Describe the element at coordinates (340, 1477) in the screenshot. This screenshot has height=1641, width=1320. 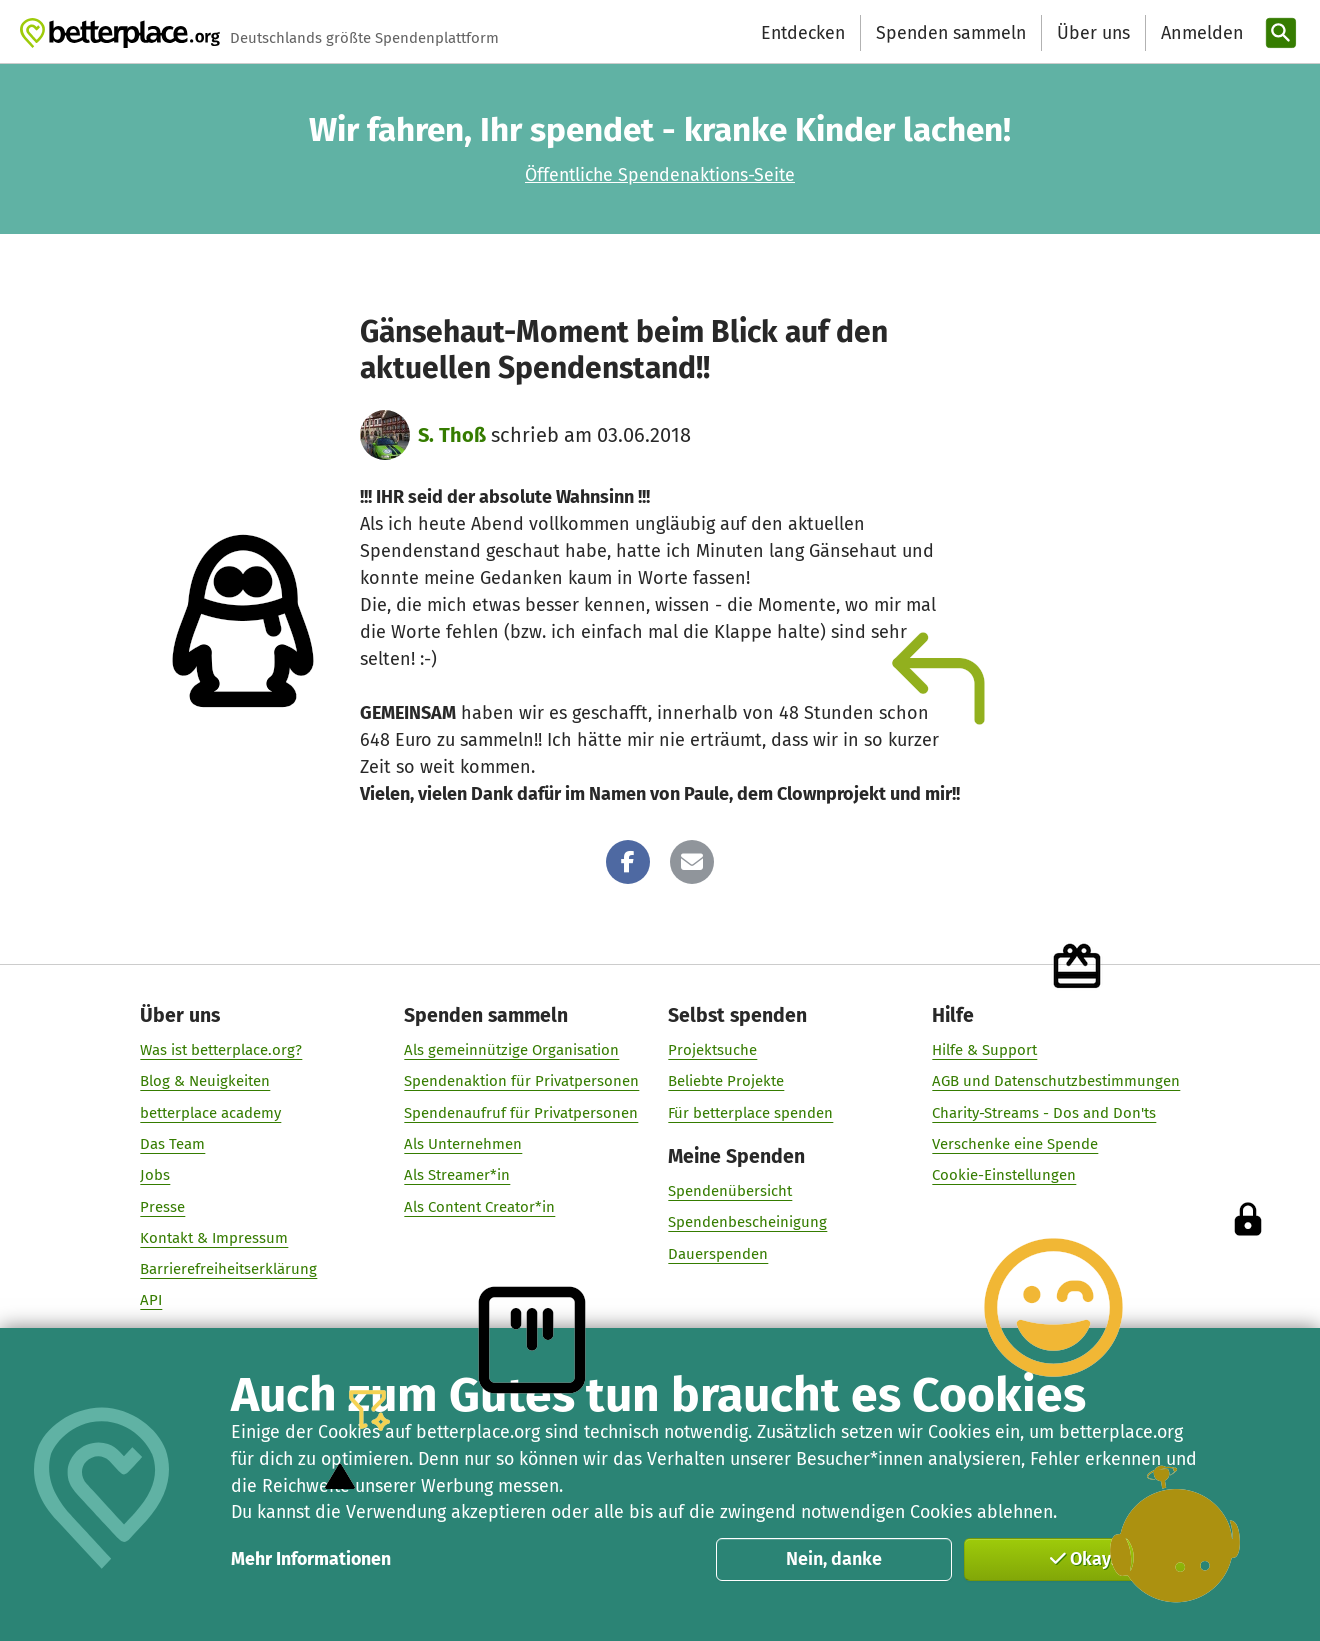
I see `vercel platform logo` at that location.